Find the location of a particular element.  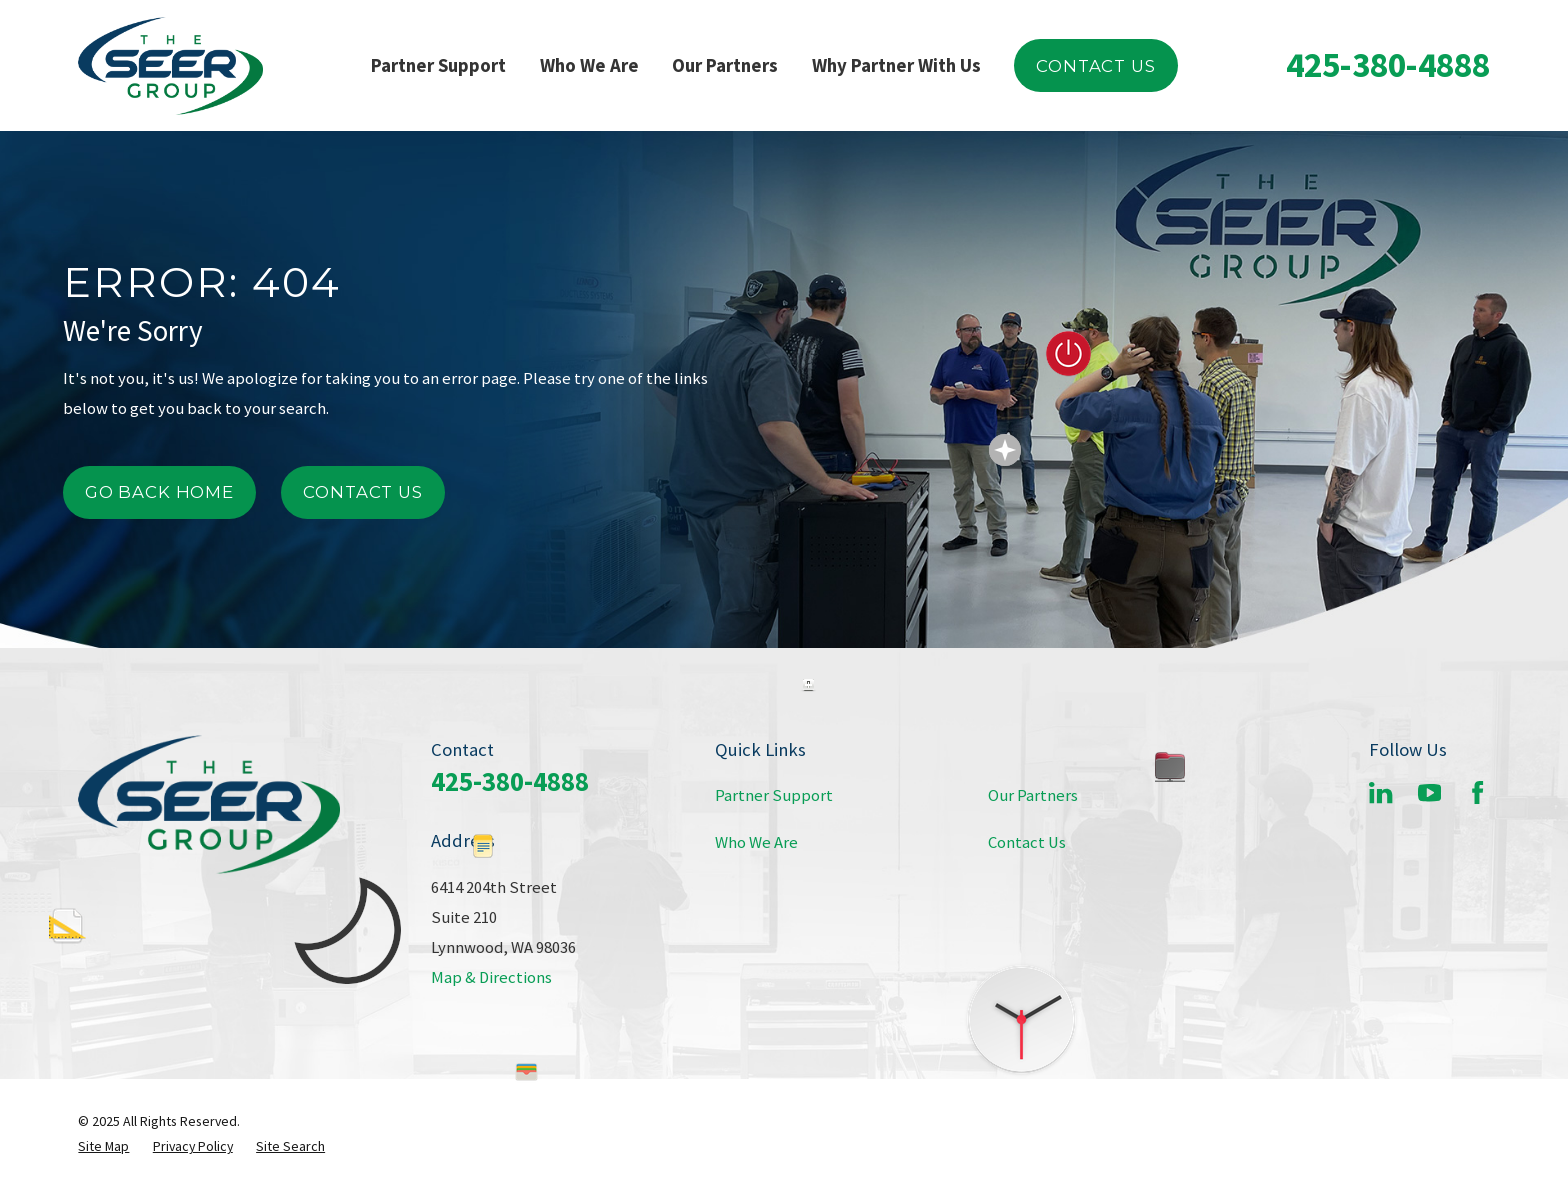

access a remote or network folder is located at coordinates (1170, 767).